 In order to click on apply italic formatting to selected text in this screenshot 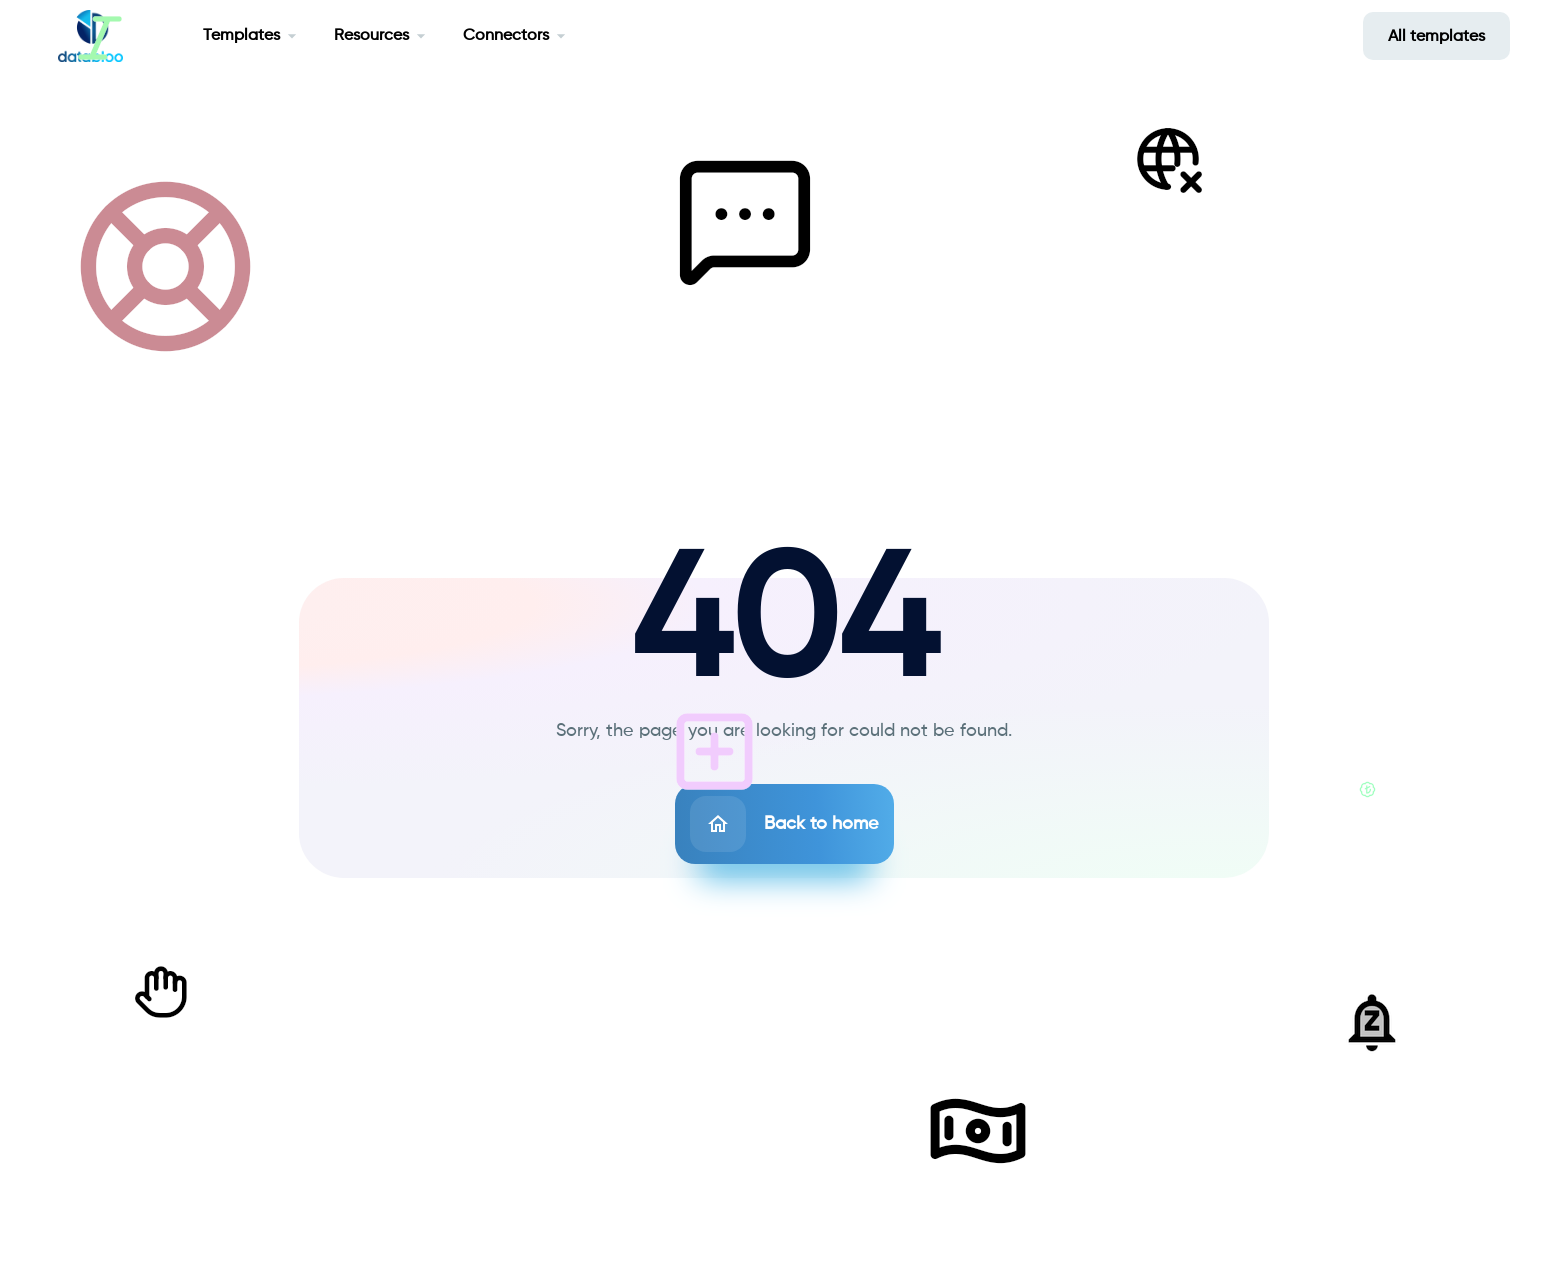, I will do `click(100, 38)`.